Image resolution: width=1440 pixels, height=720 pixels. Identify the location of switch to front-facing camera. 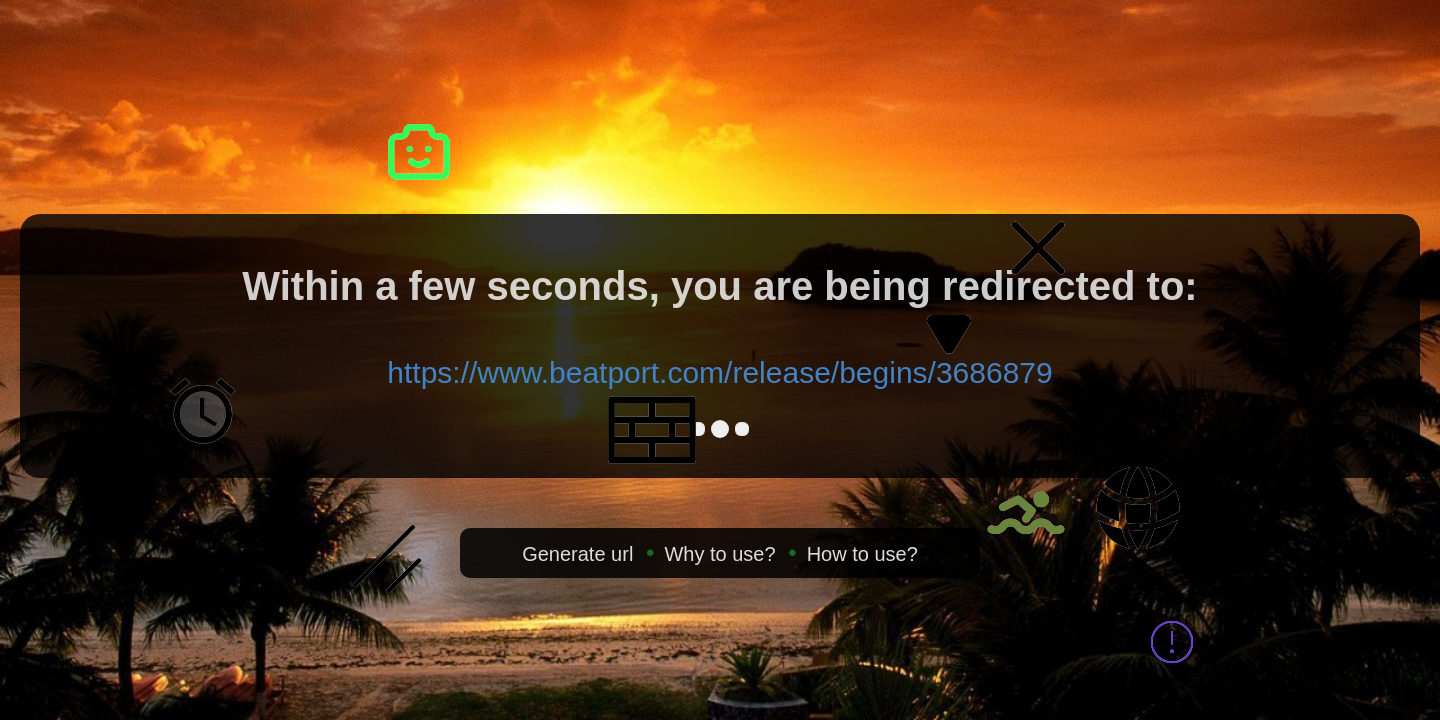
(419, 152).